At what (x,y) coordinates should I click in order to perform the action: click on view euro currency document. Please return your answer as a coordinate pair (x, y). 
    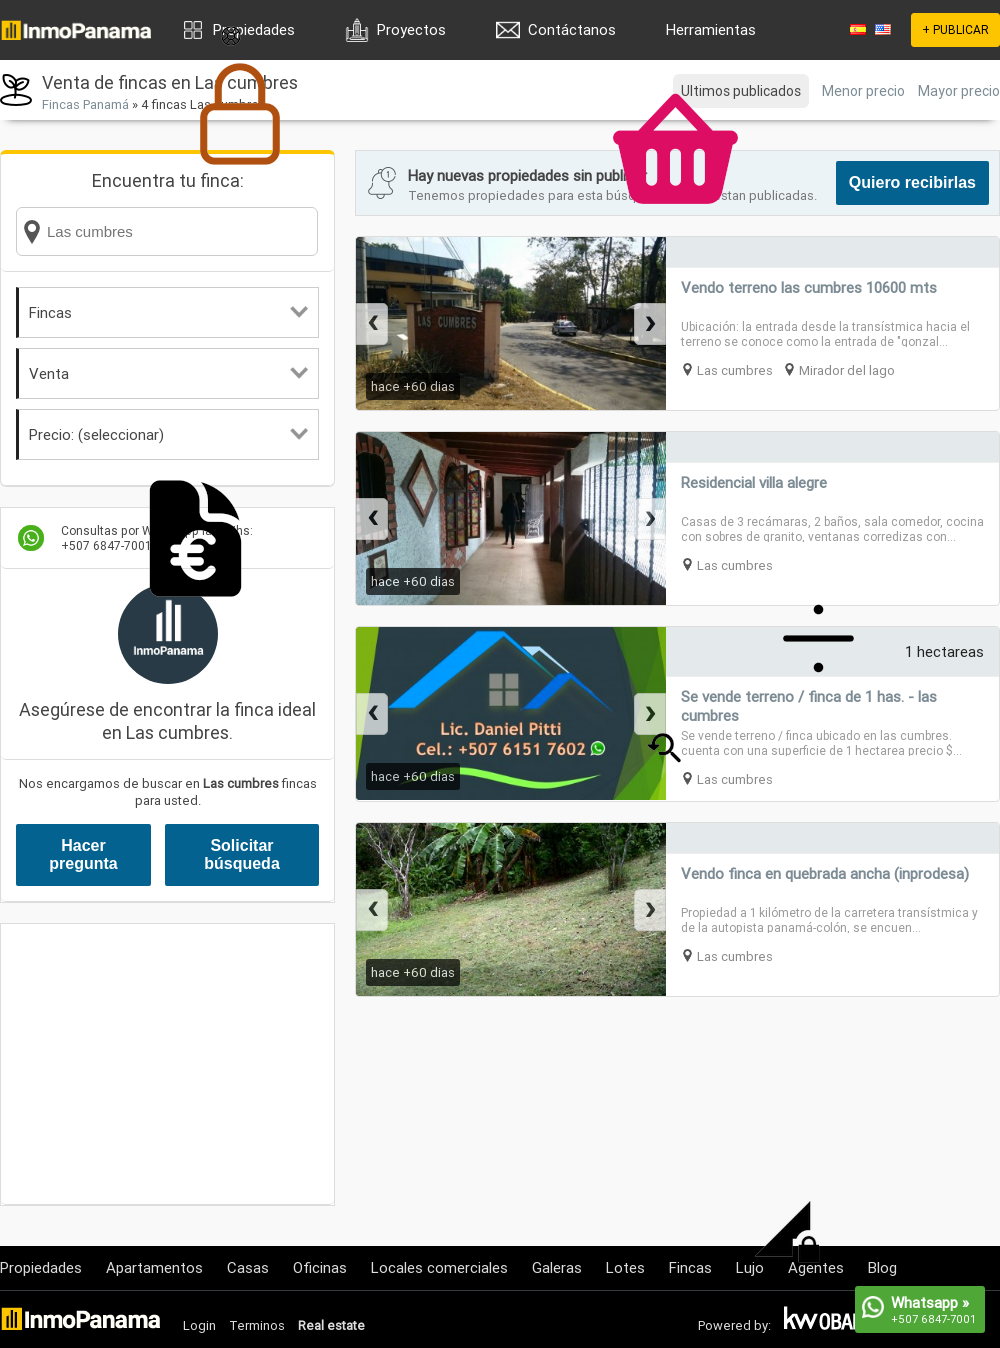
    Looking at the image, I should click on (195, 538).